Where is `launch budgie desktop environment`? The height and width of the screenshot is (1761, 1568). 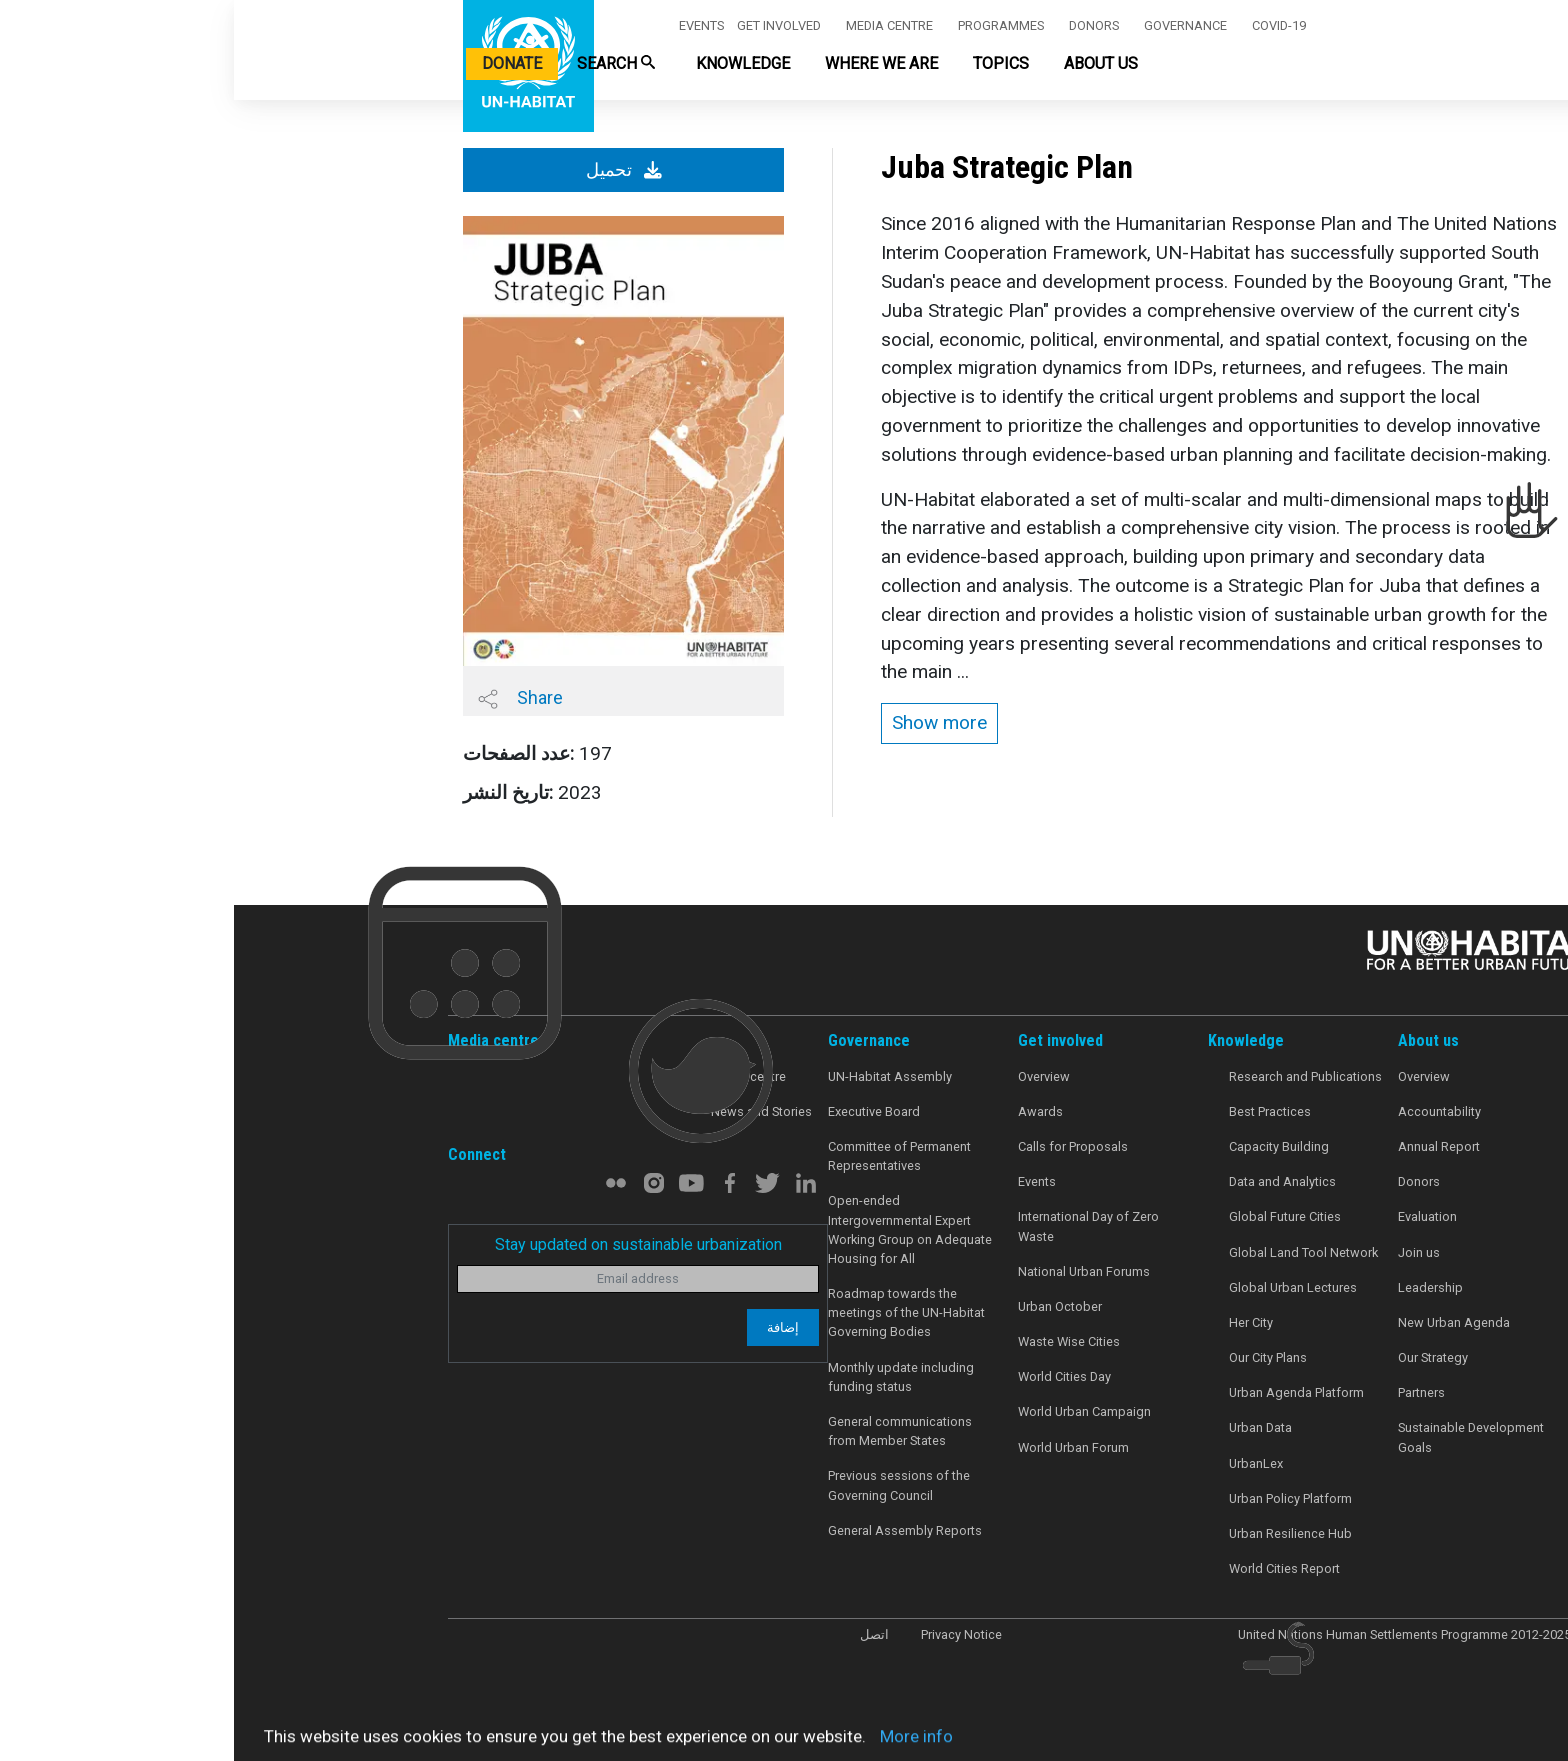 launch budgie desktop environment is located at coordinates (701, 1071).